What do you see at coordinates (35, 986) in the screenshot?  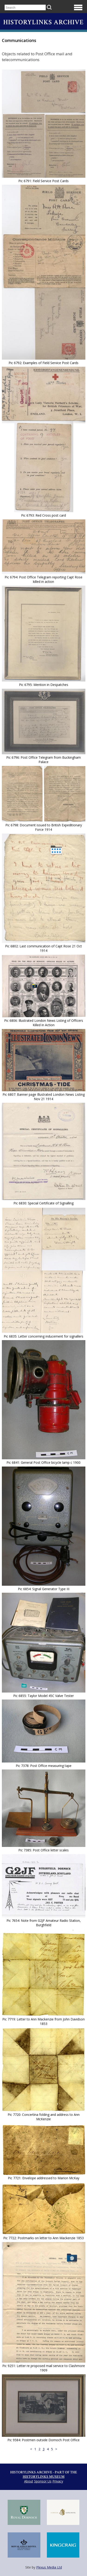 I see `open blackmagic fusion project files folder` at bounding box center [35, 986].